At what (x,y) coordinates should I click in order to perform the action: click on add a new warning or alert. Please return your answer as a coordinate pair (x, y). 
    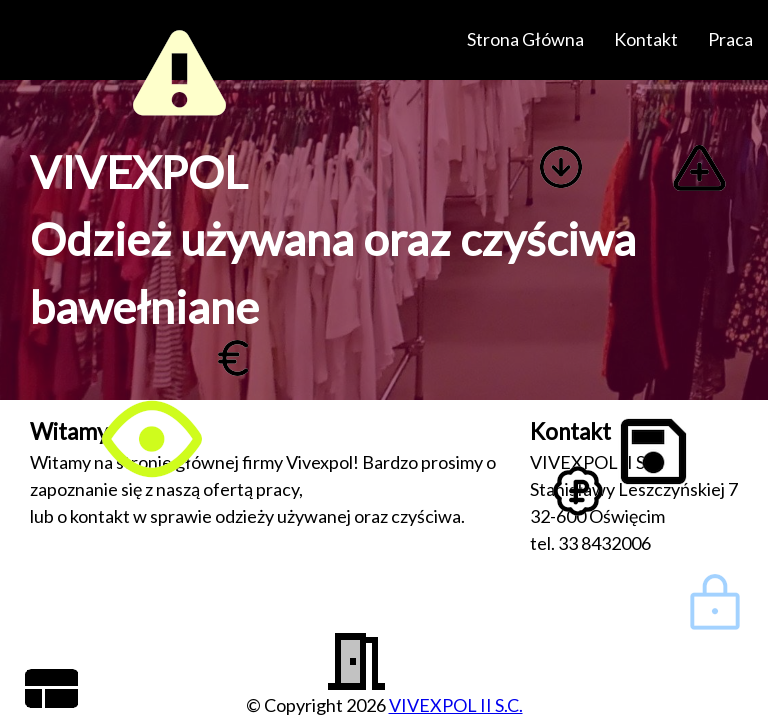
    Looking at the image, I should click on (699, 169).